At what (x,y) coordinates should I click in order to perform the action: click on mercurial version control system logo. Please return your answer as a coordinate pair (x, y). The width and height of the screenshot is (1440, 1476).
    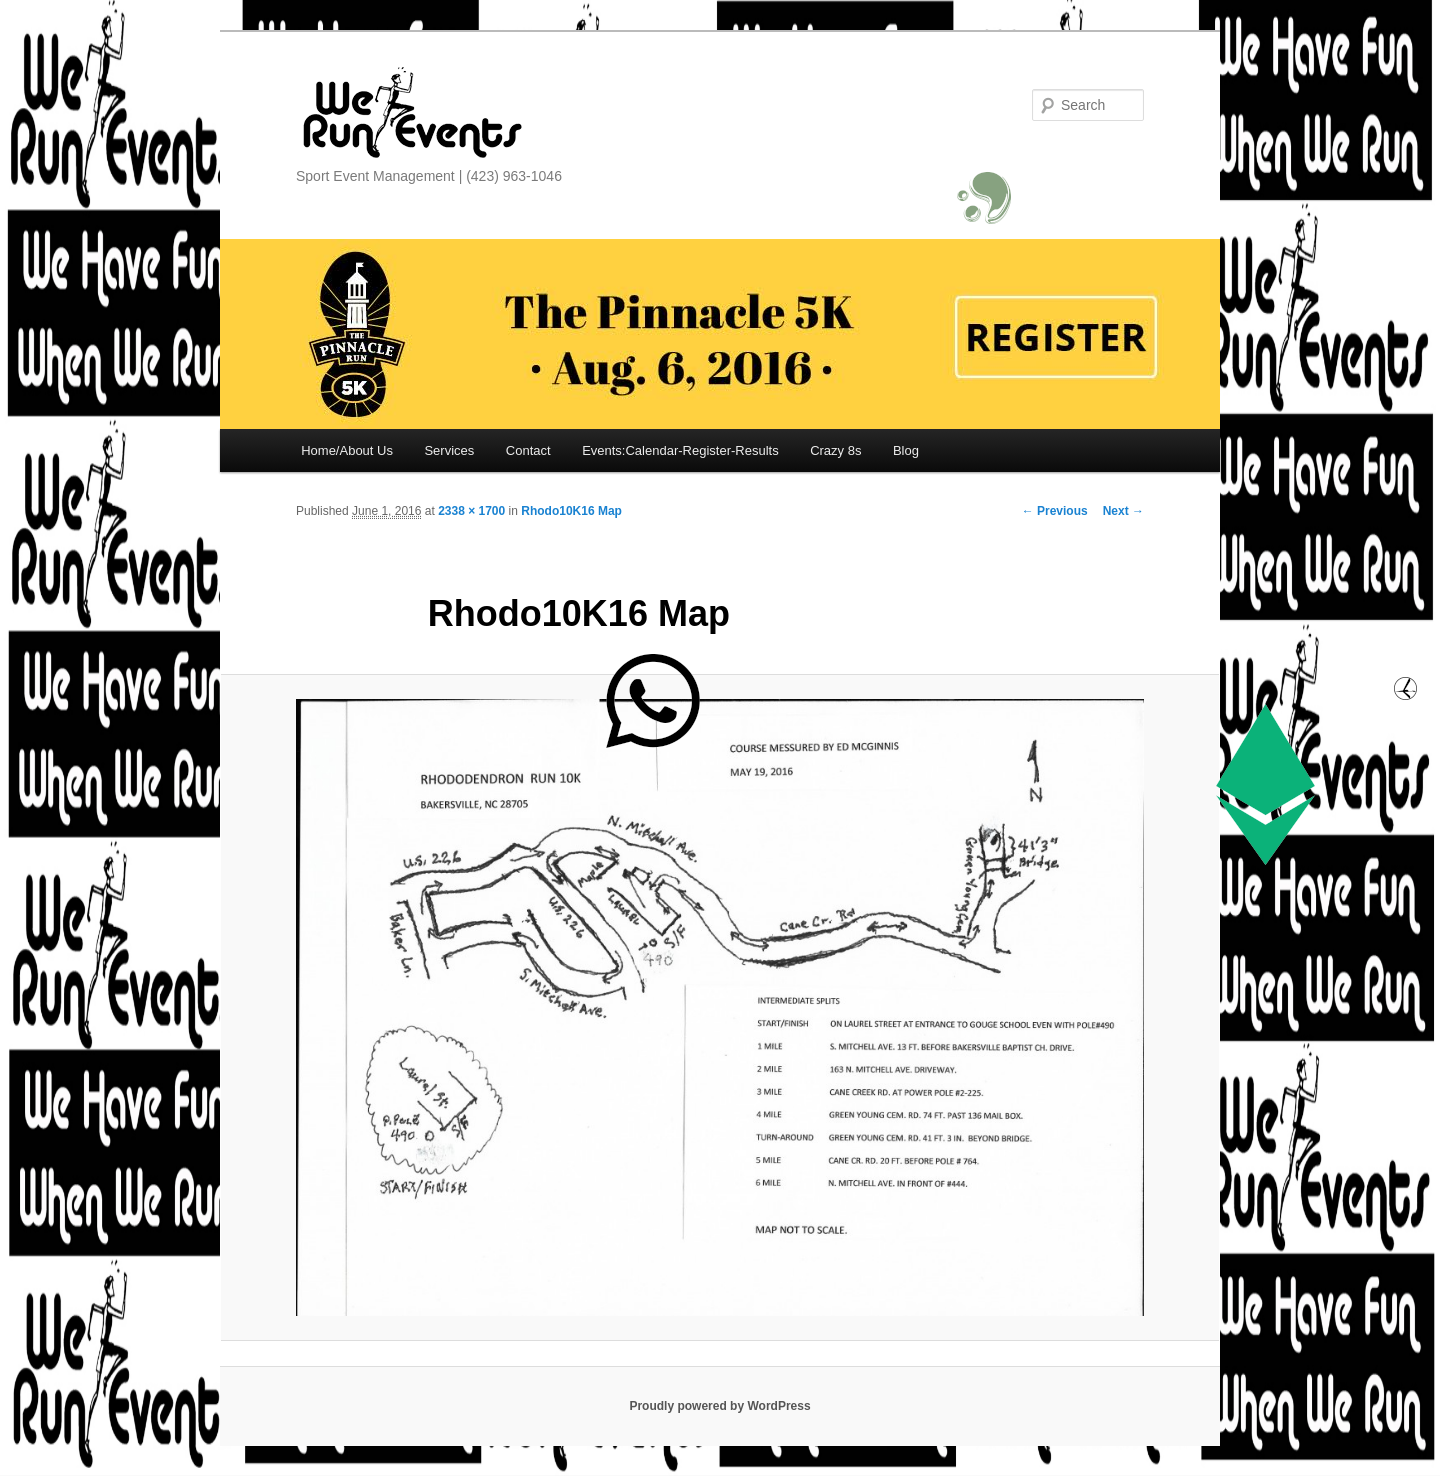
    Looking at the image, I should click on (984, 198).